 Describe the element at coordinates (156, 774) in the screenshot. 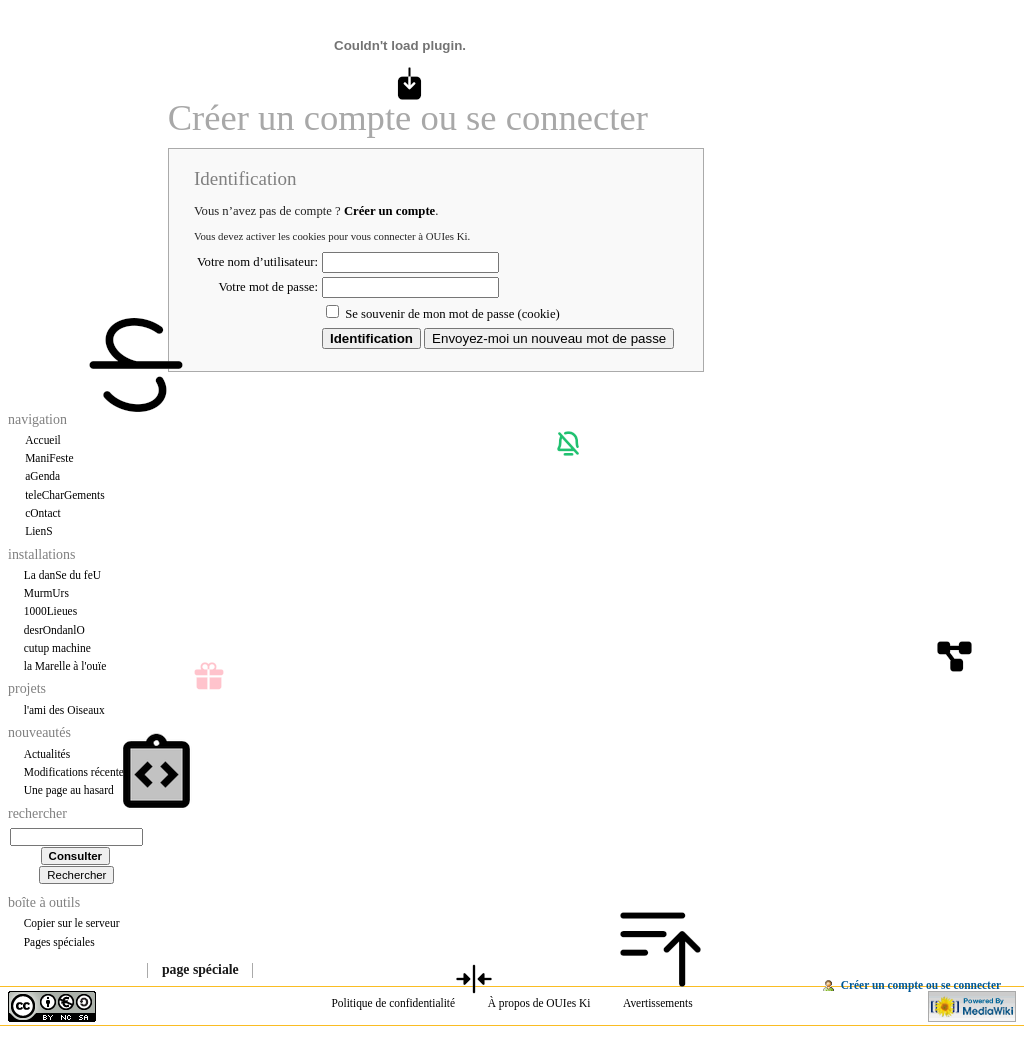

I see `view integration instructions or code snippets` at that location.